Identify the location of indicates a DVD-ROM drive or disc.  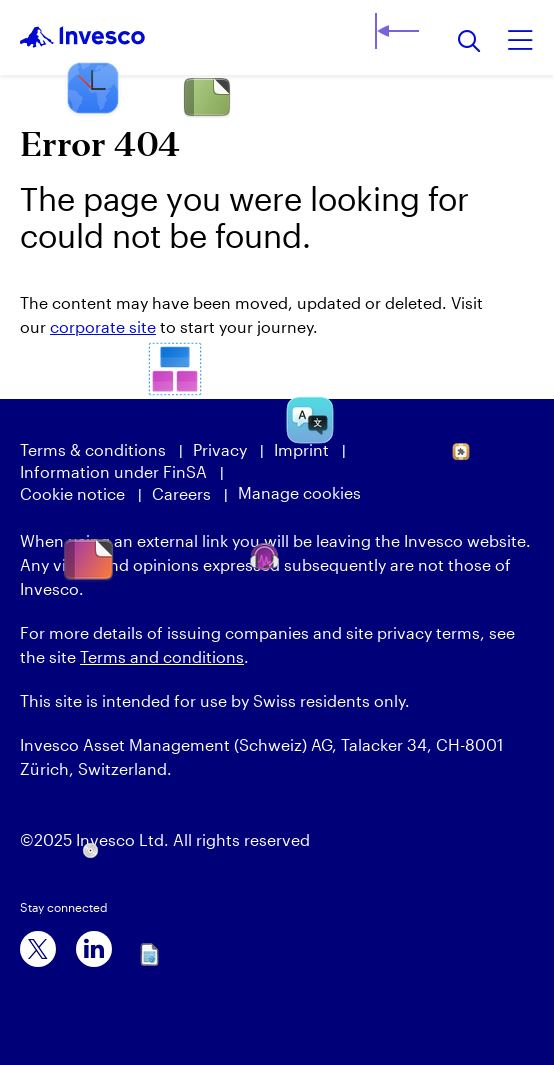
(90, 850).